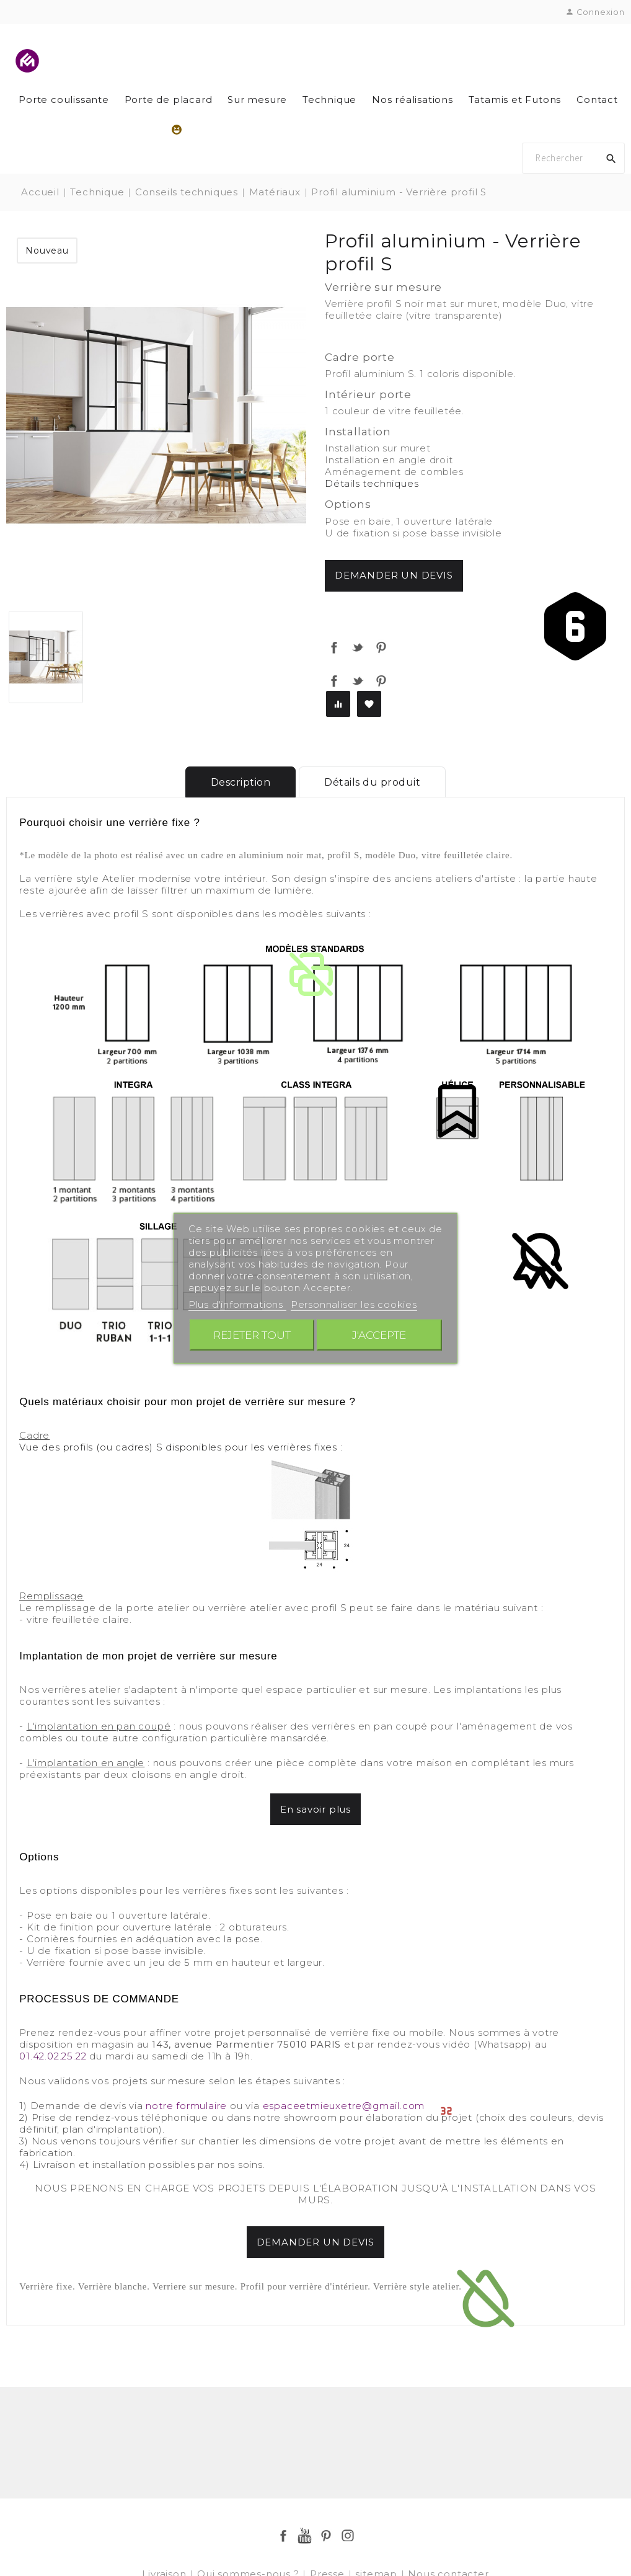 The image size is (631, 2576). I want to click on indicates step 6 in a multi-step process, so click(575, 626).